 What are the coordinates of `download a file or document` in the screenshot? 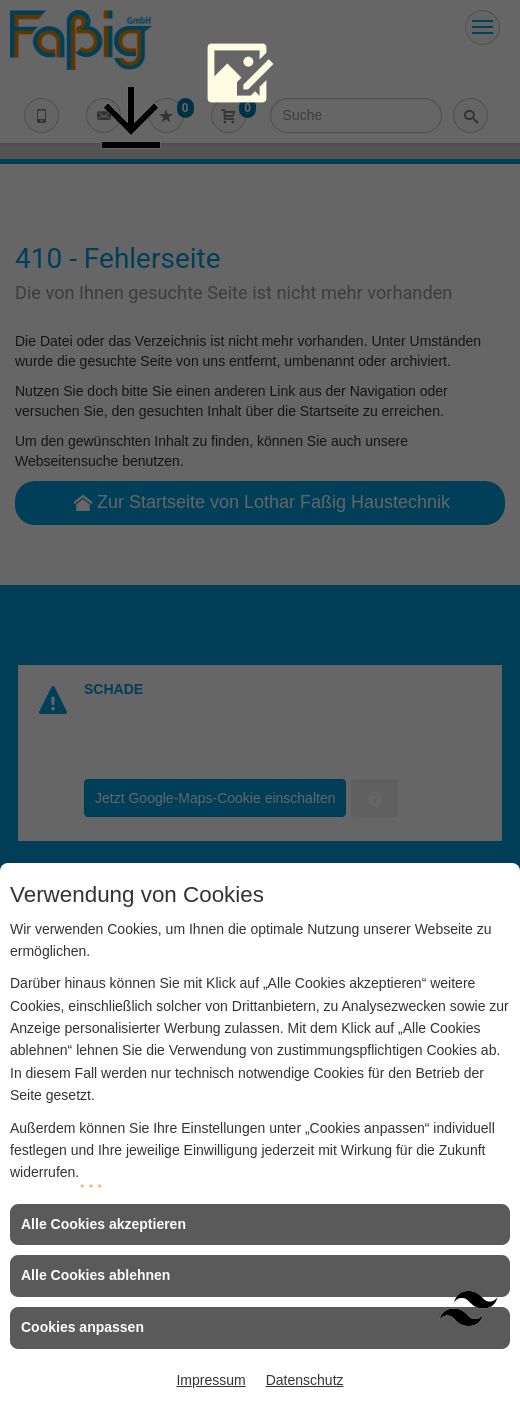 It's located at (131, 119).